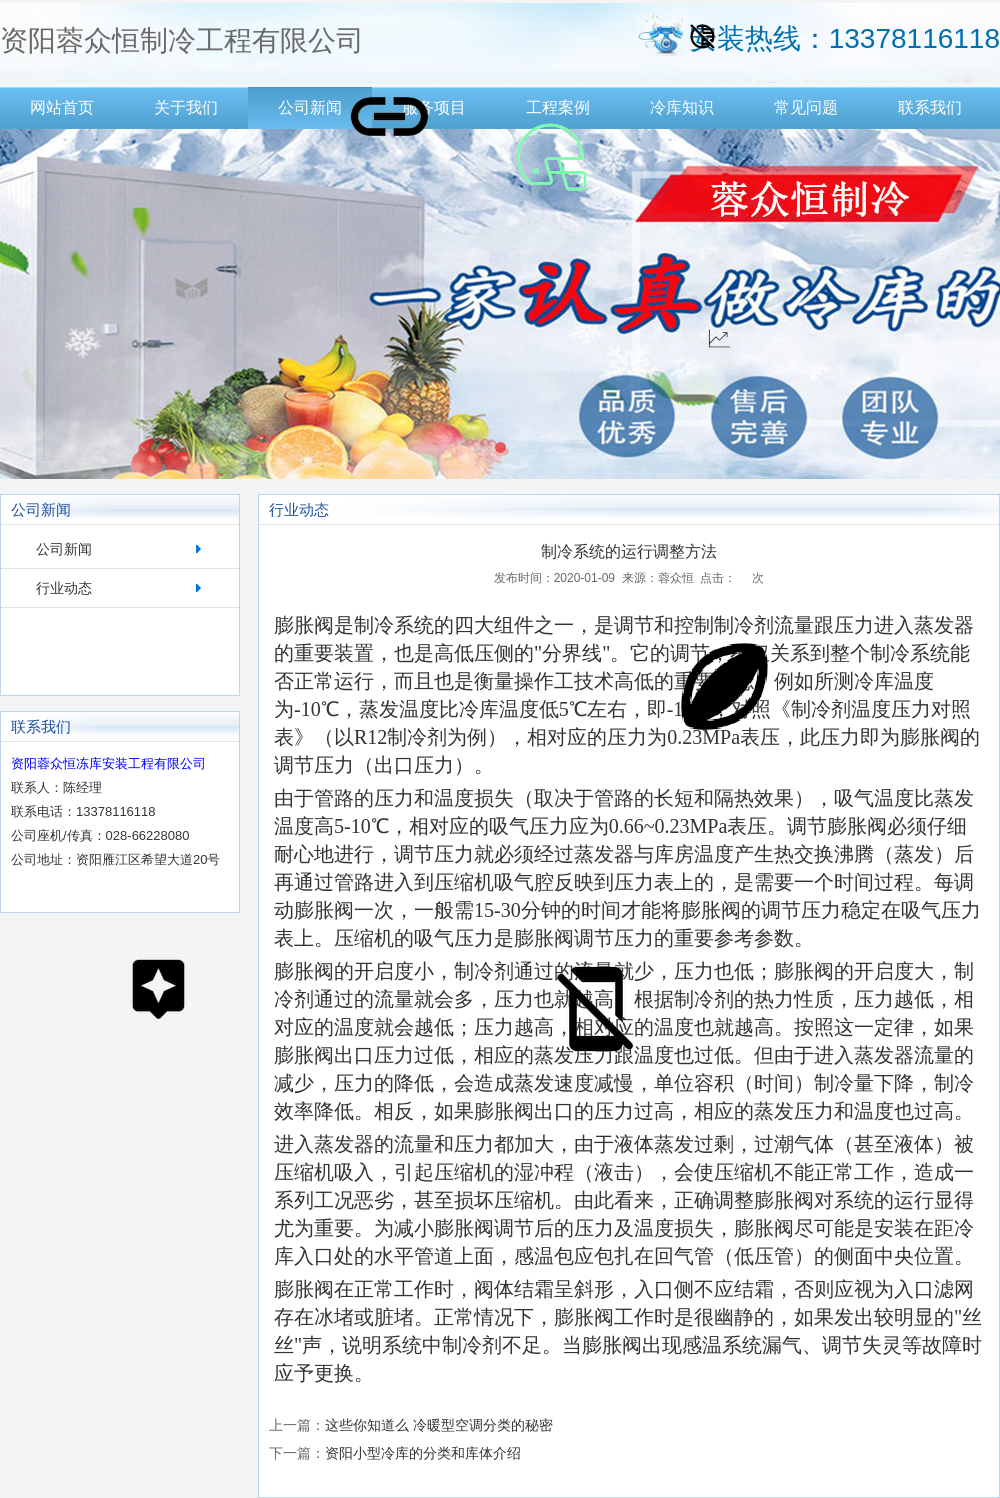  I want to click on copy or share a link, so click(389, 116).